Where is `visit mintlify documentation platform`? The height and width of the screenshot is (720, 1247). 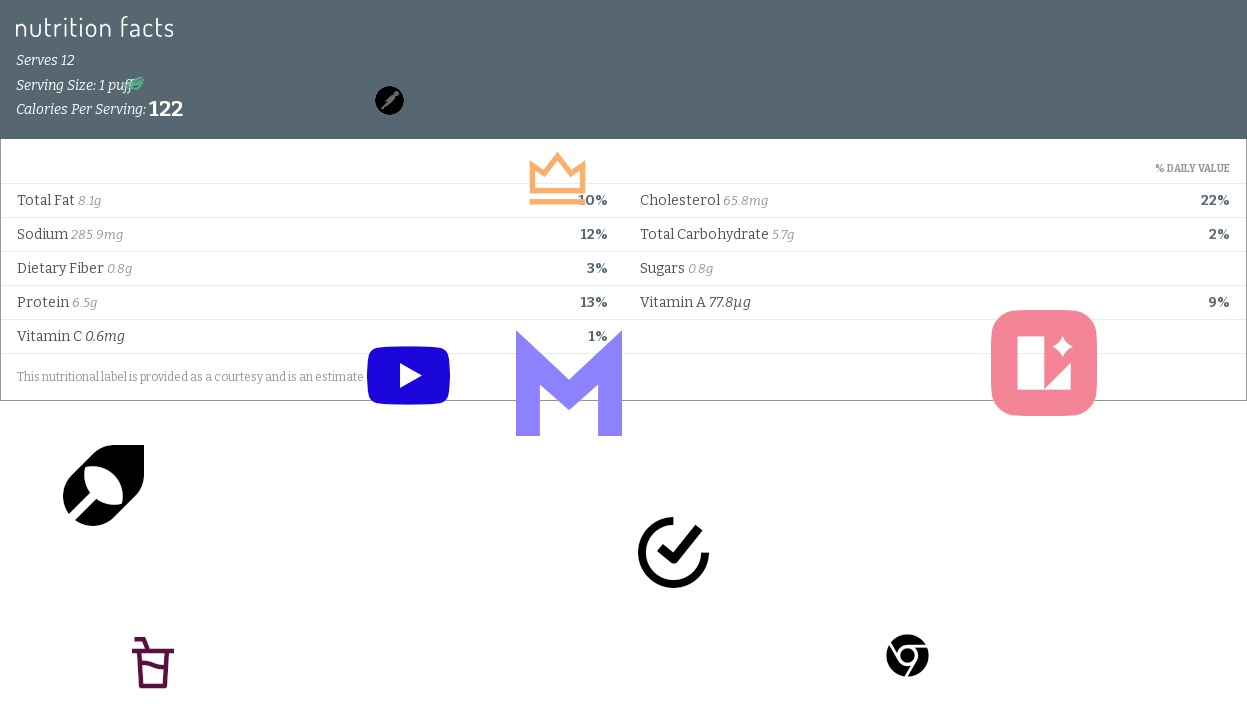 visit mintlify documentation platform is located at coordinates (103, 485).